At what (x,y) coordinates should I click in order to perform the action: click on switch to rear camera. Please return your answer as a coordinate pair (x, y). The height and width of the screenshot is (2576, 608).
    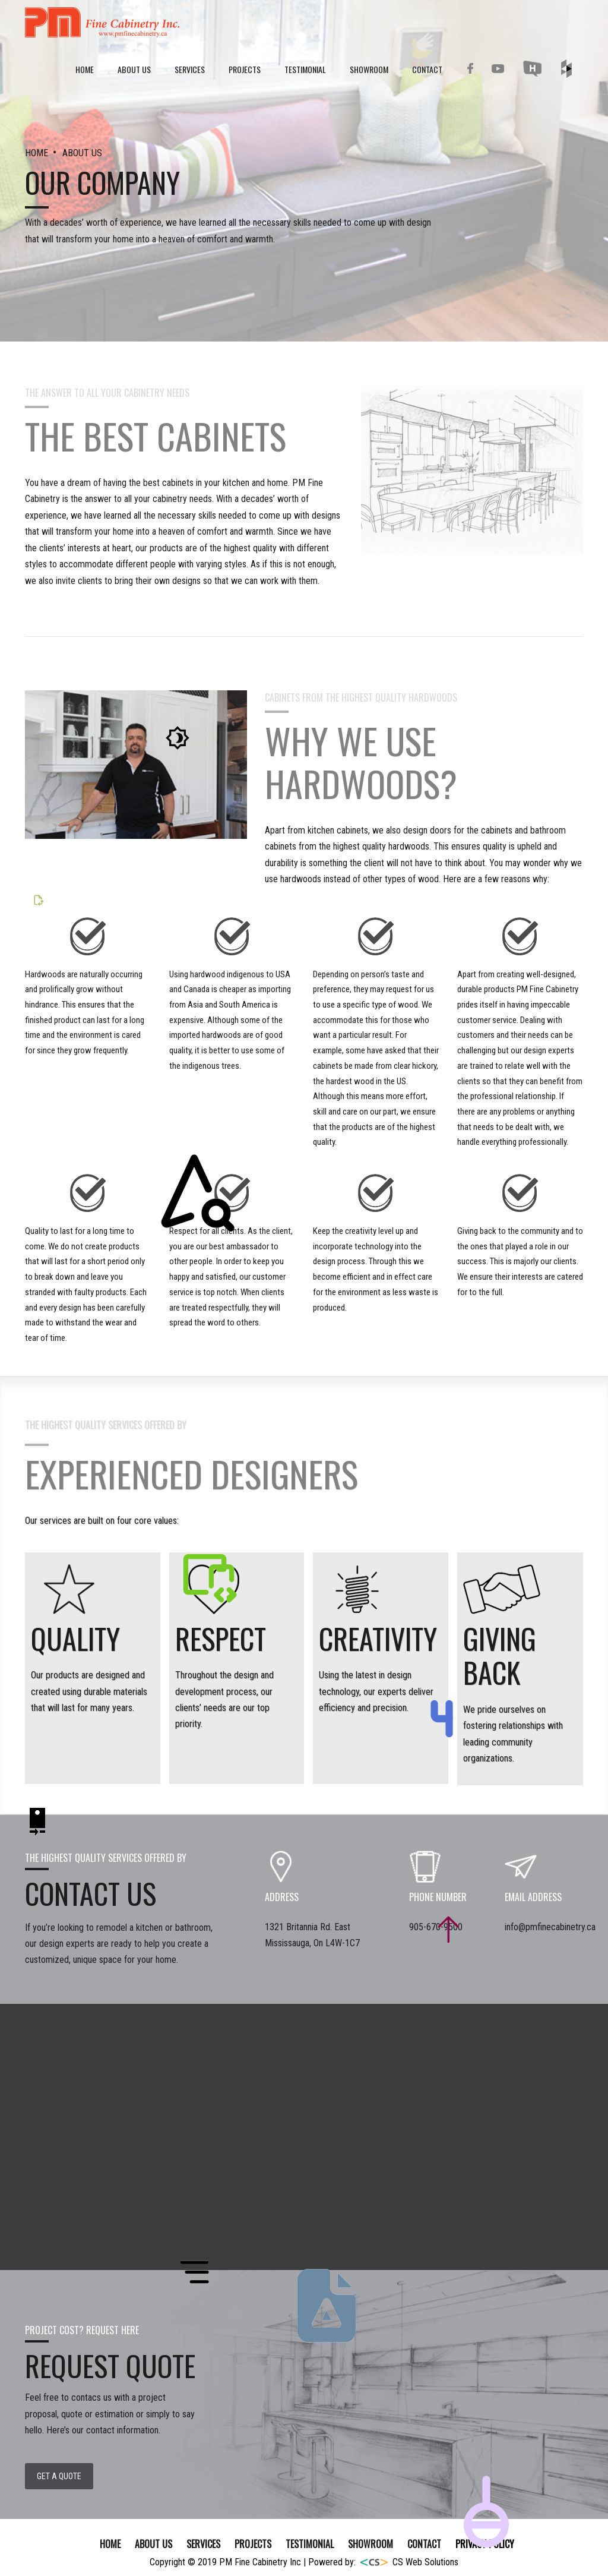
    Looking at the image, I should click on (37, 1821).